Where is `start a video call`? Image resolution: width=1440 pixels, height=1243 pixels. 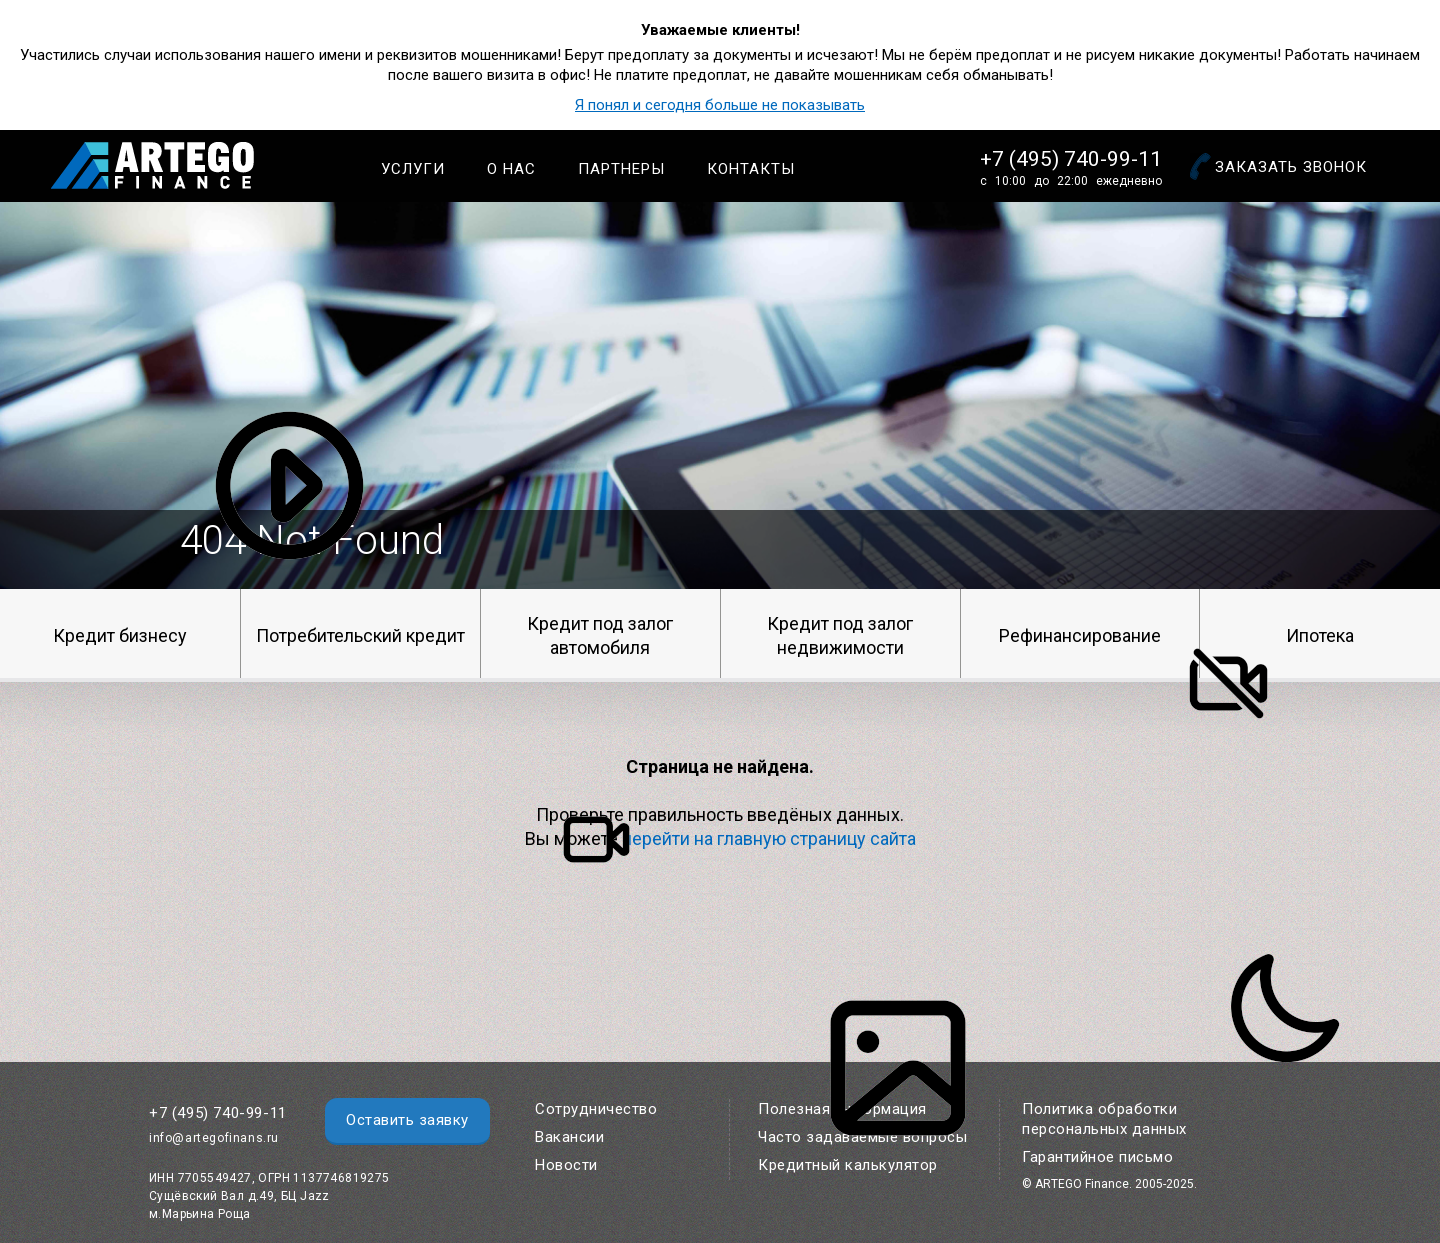
start a video call is located at coordinates (596, 839).